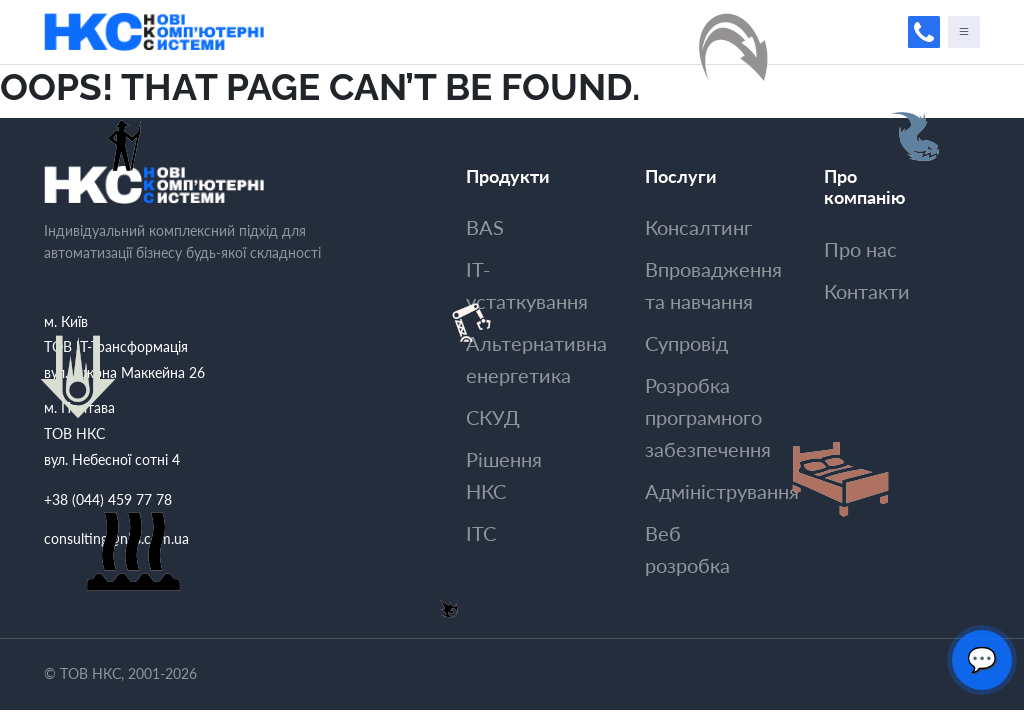  What do you see at coordinates (78, 377) in the screenshot?
I see `indicates falling rock hazard or danger zone` at bounding box center [78, 377].